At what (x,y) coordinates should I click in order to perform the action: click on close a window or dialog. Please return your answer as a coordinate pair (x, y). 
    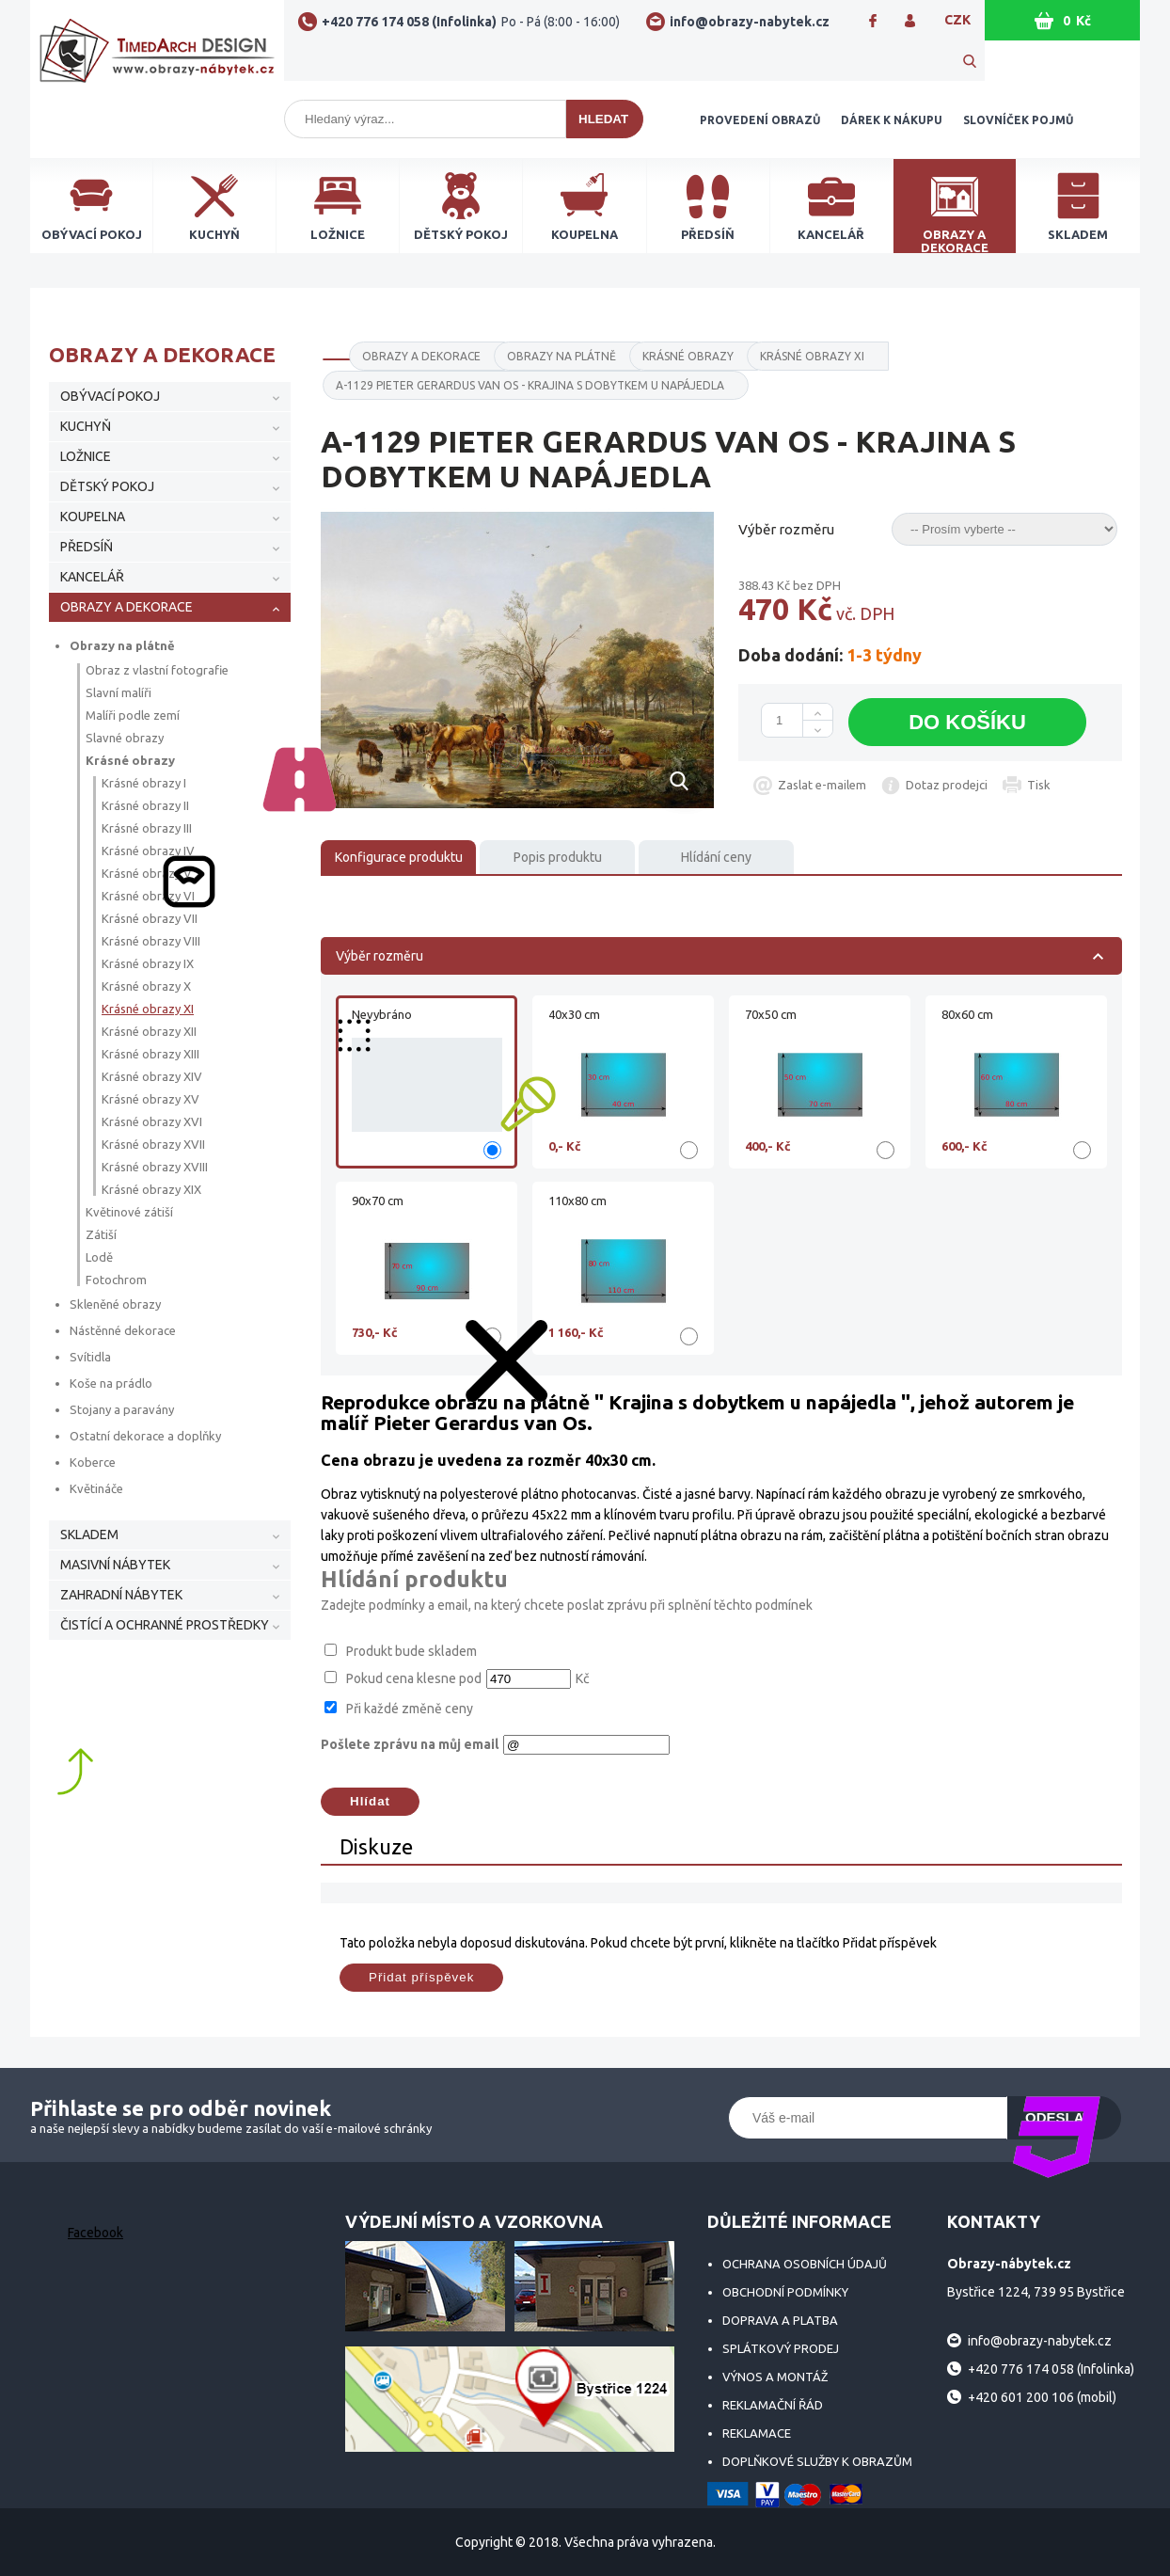
    Looking at the image, I should click on (506, 1360).